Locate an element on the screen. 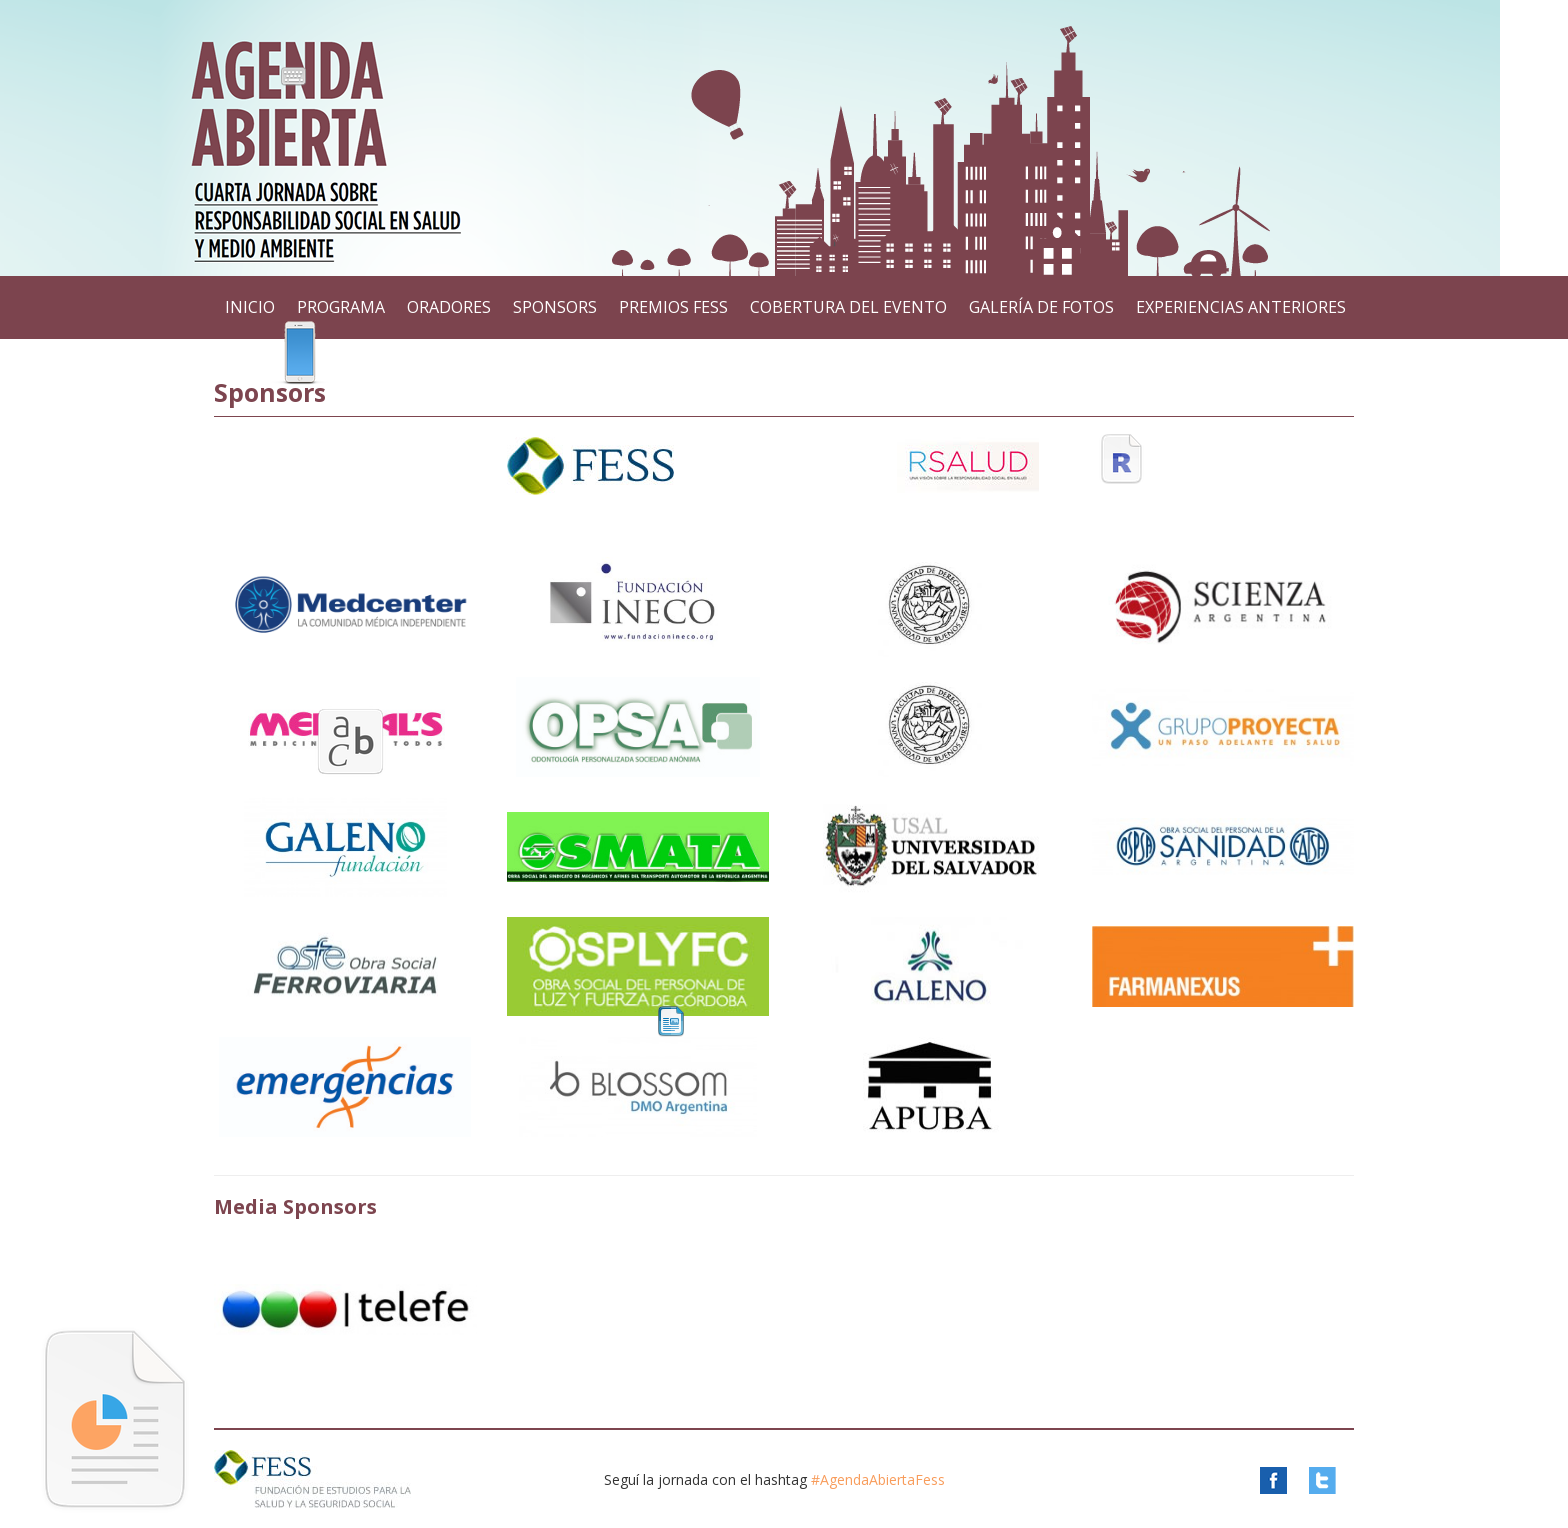 The image size is (1568, 1528). open a presentation file is located at coordinates (115, 1419).